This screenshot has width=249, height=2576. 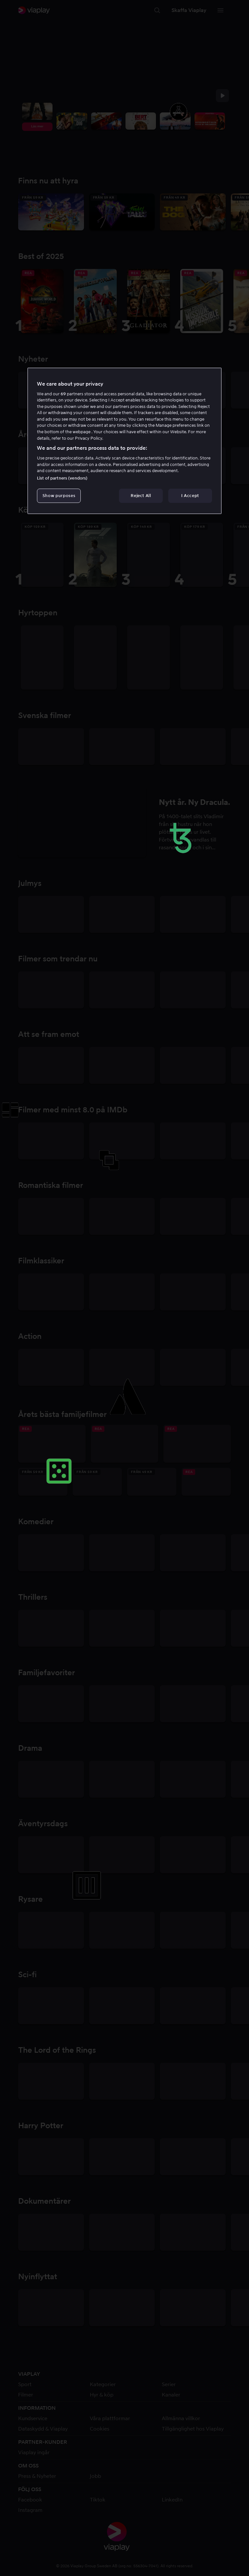 I want to click on bring selected layer to front, so click(x=109, y=1160).